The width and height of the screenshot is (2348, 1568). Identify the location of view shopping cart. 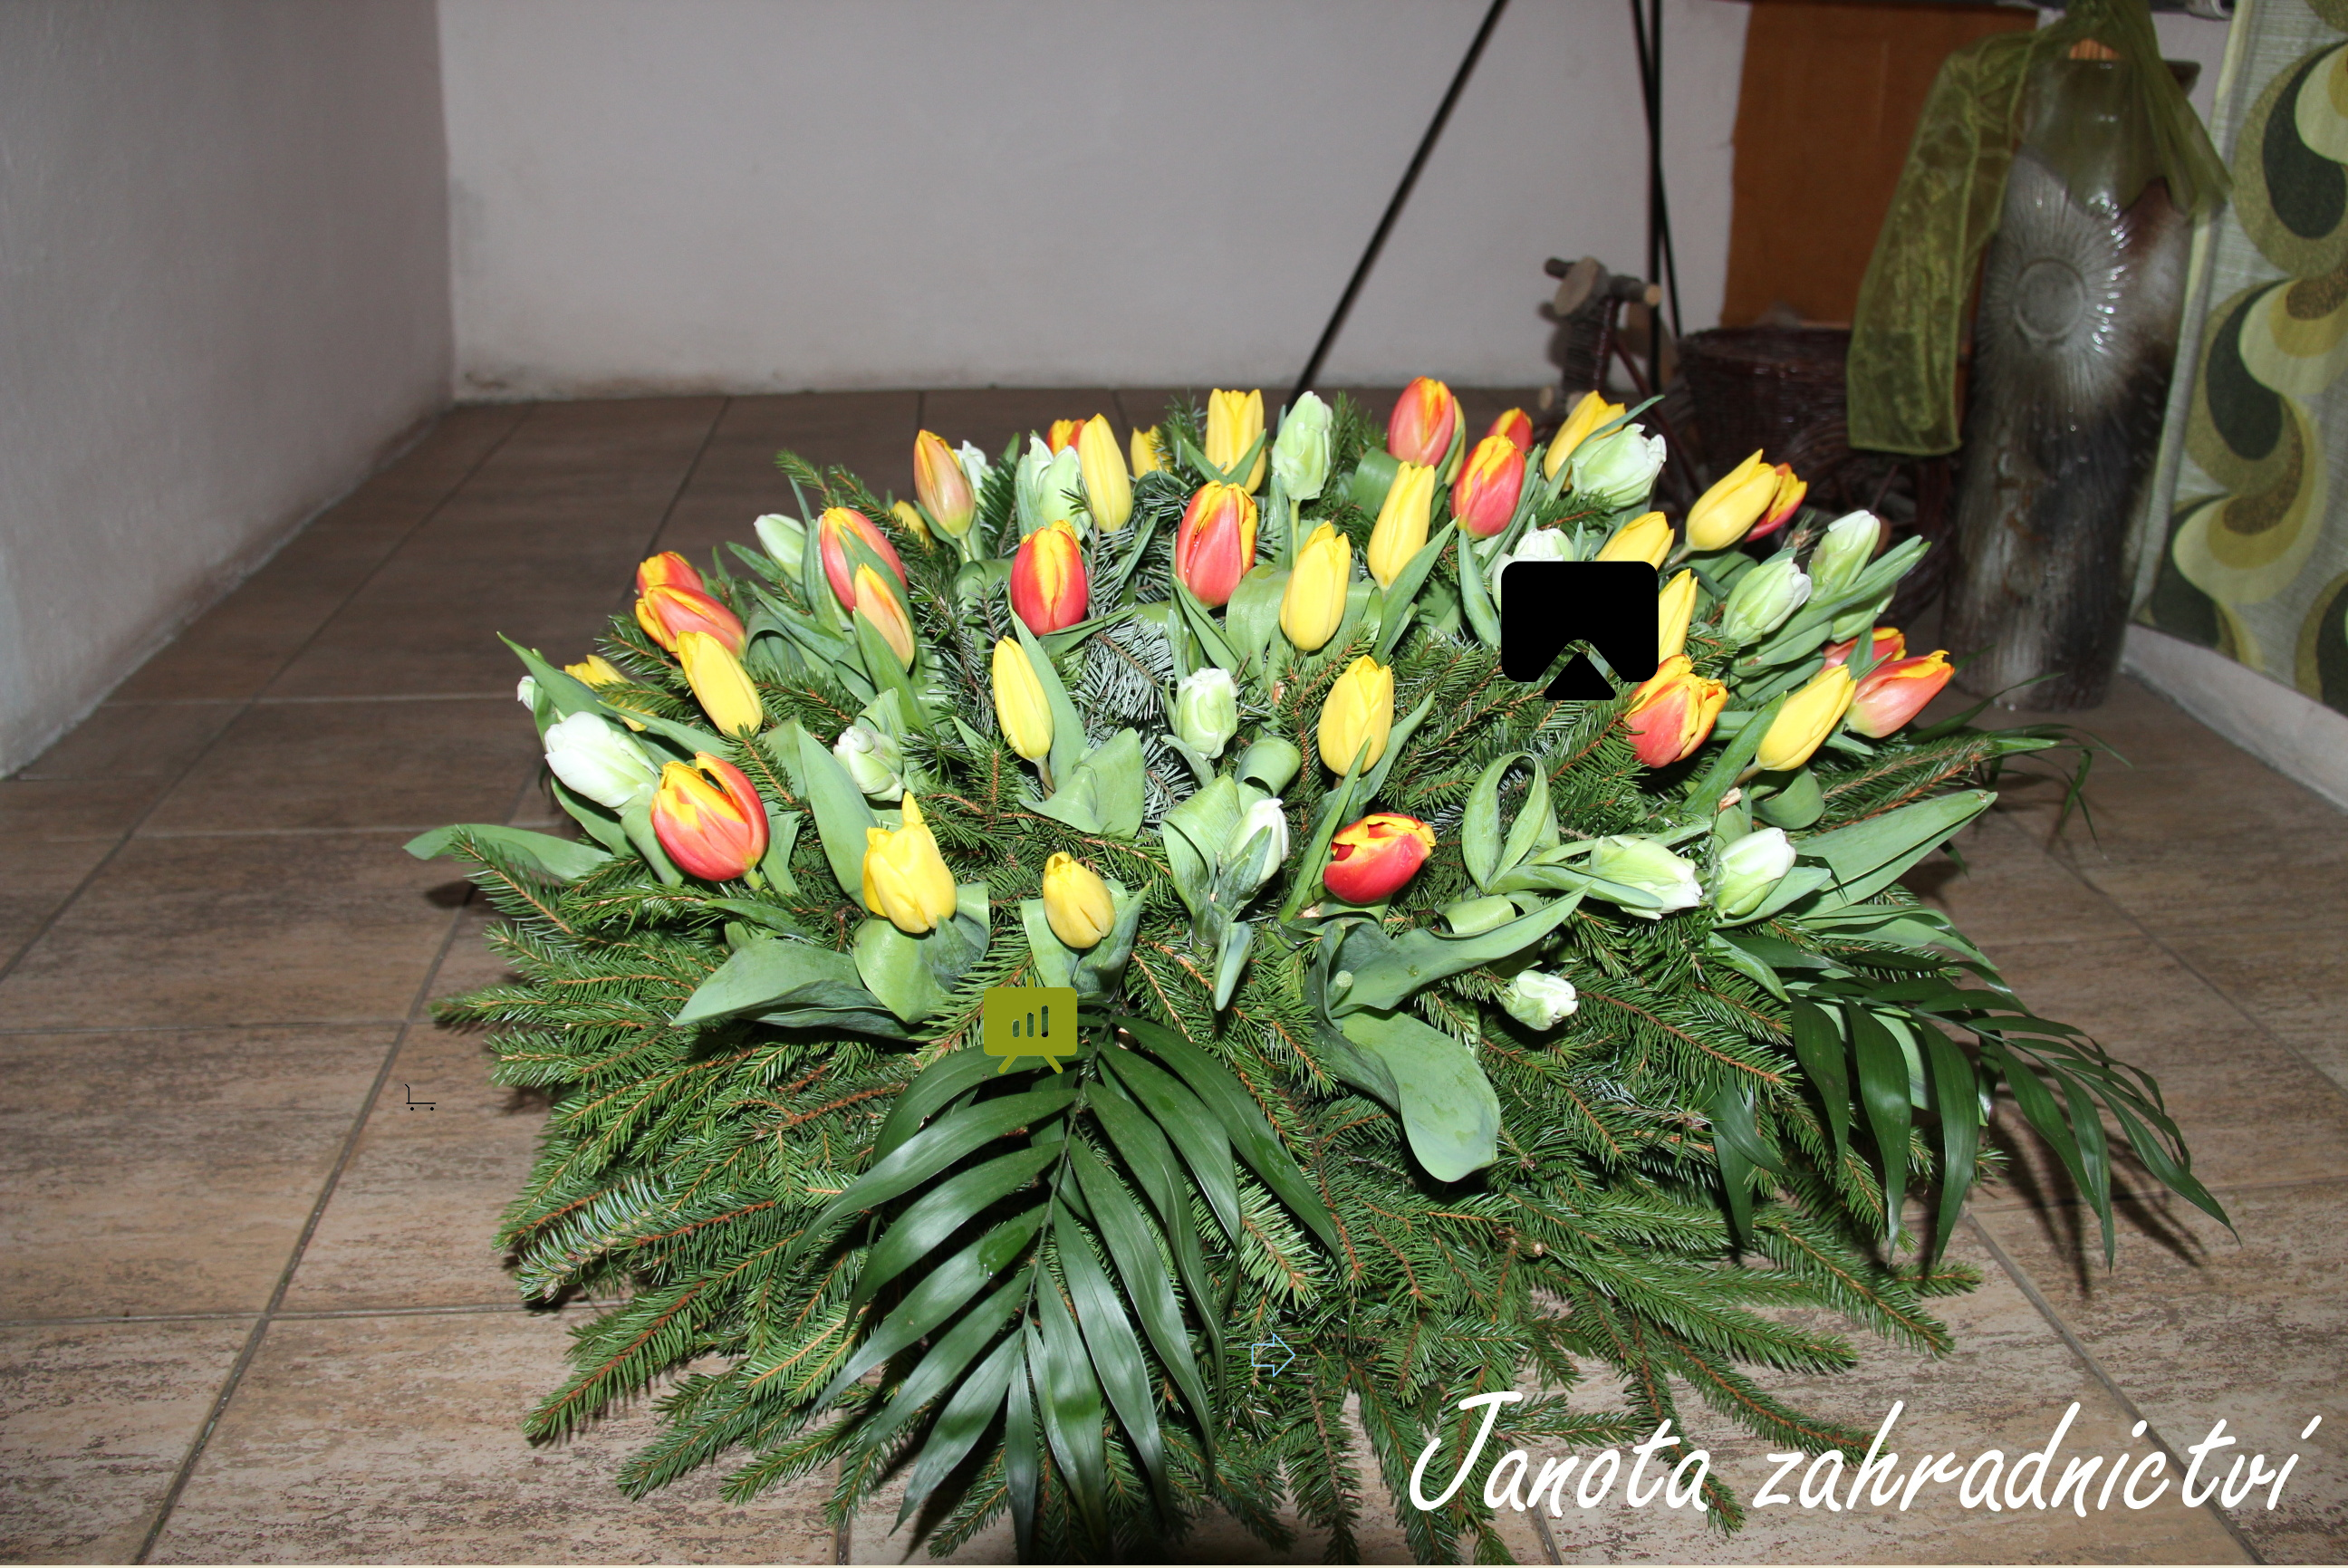
(419, 1095).